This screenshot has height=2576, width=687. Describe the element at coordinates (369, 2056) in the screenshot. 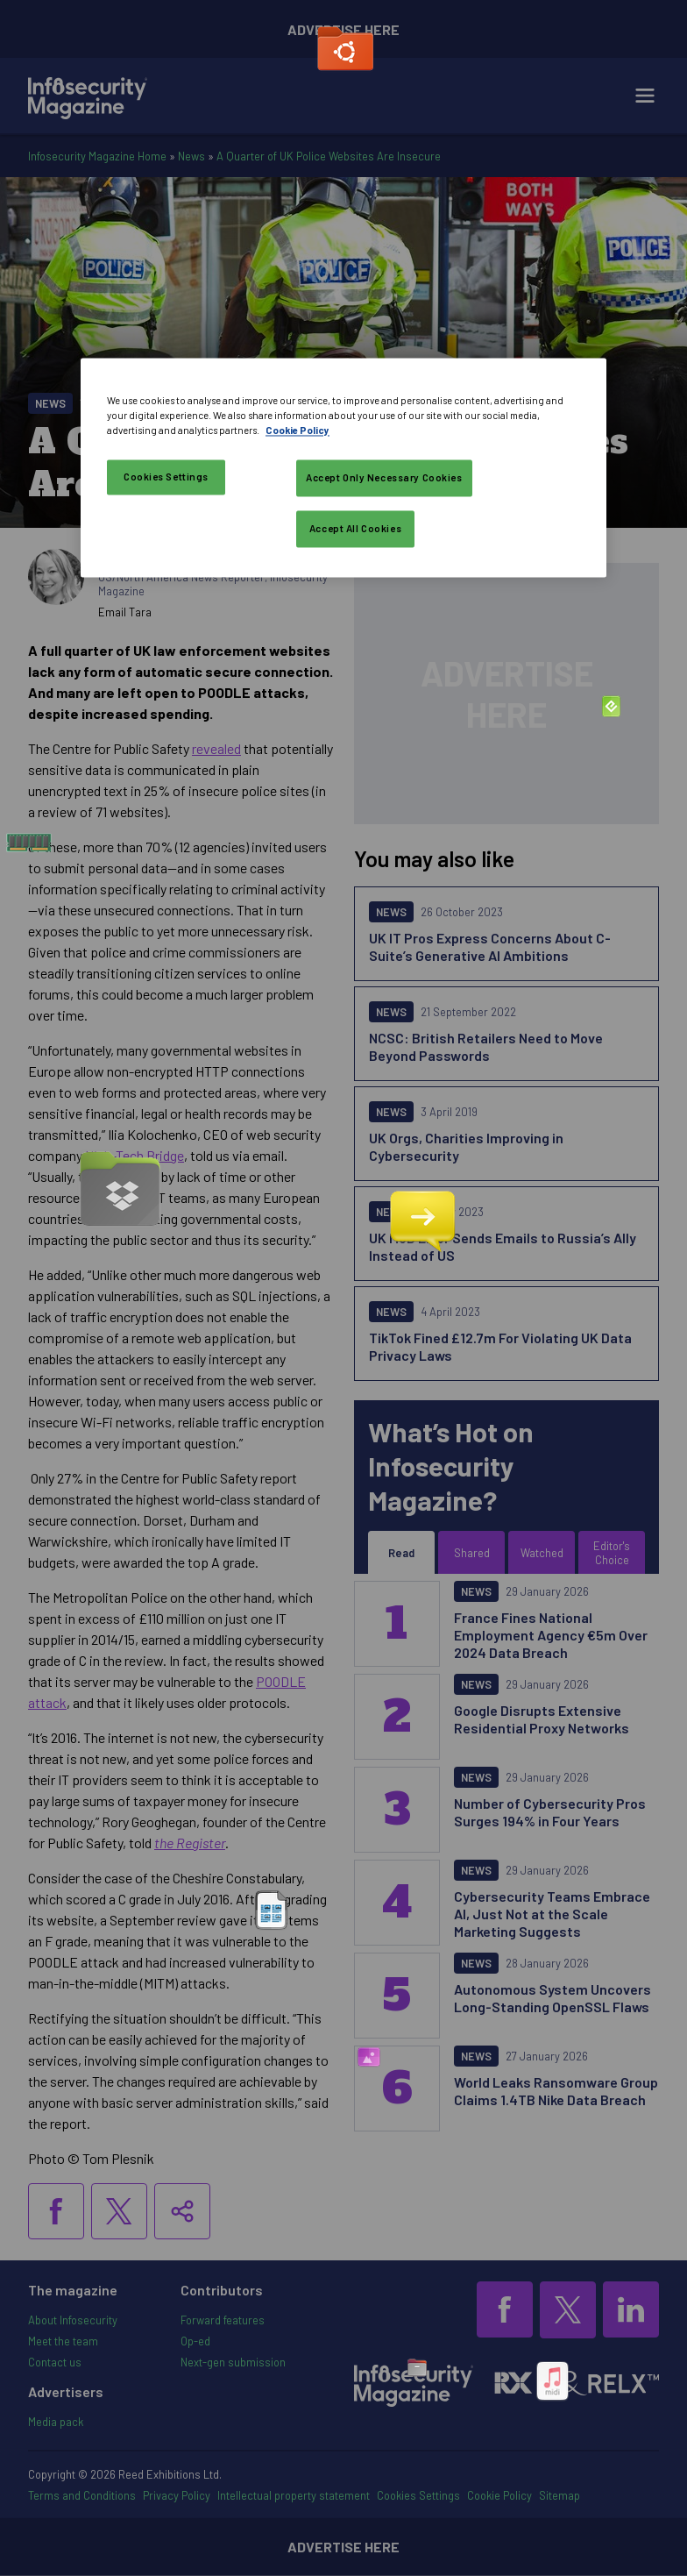

I see `indicates an image file type` at that location.